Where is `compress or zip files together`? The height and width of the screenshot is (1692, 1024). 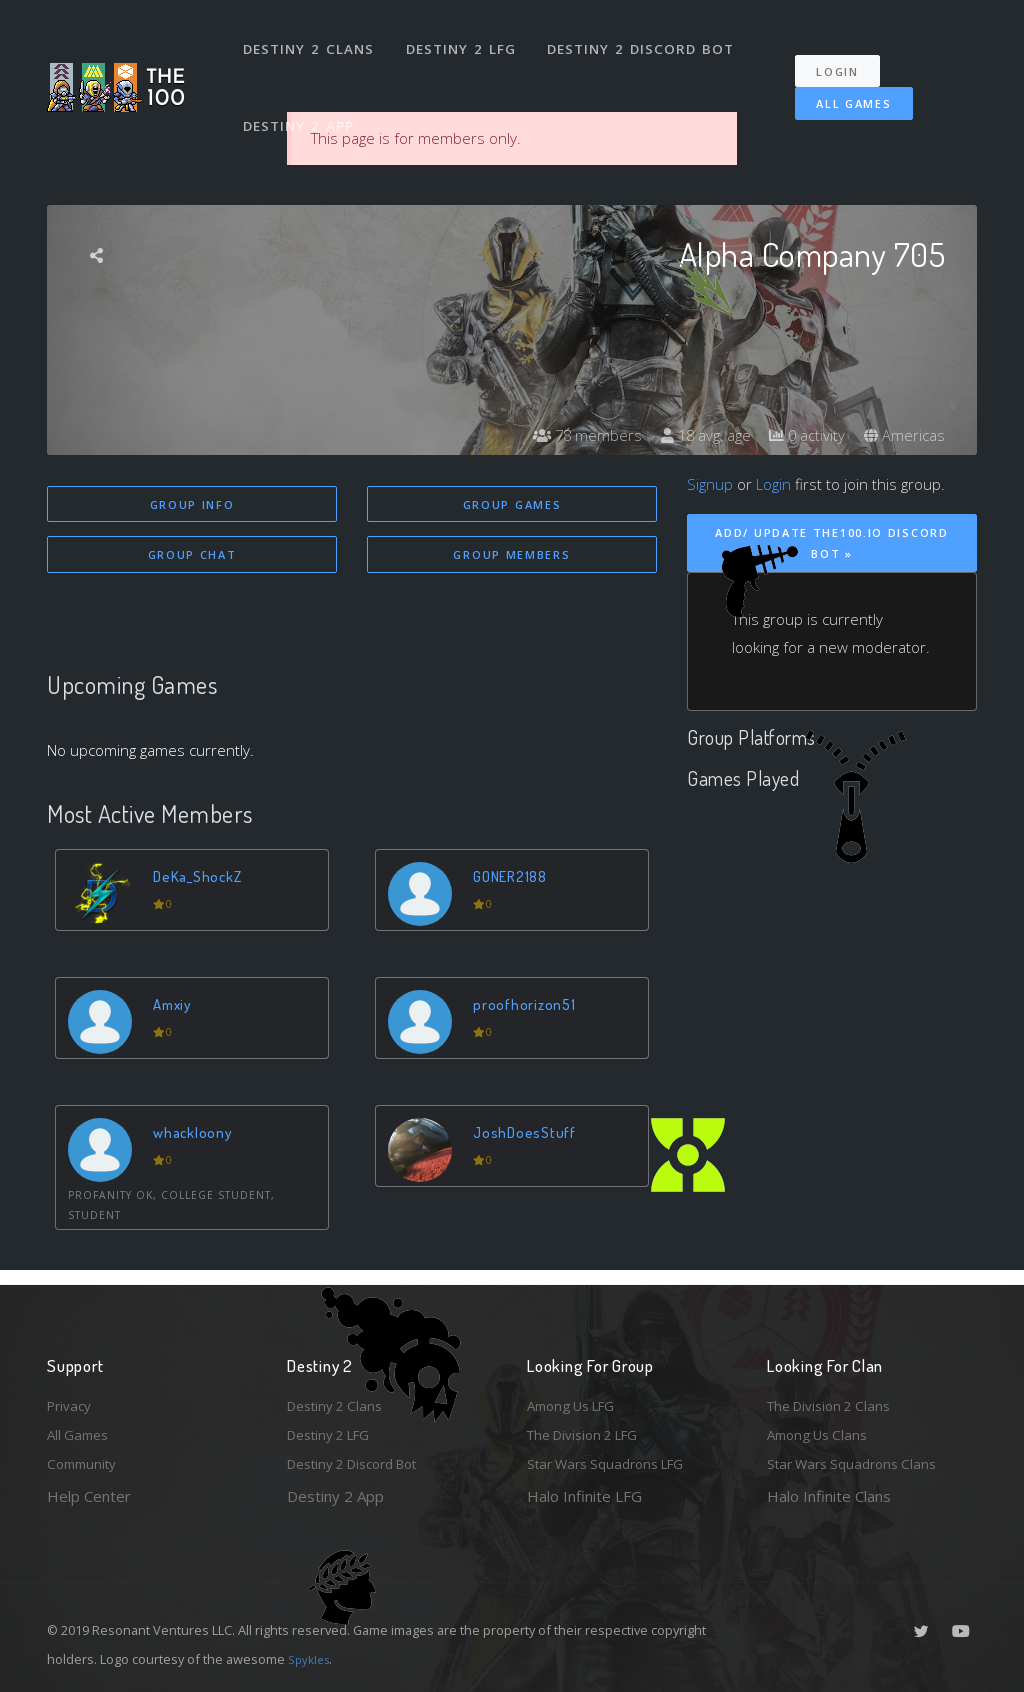
compress or zip files together is located at coordinates (851, 797).